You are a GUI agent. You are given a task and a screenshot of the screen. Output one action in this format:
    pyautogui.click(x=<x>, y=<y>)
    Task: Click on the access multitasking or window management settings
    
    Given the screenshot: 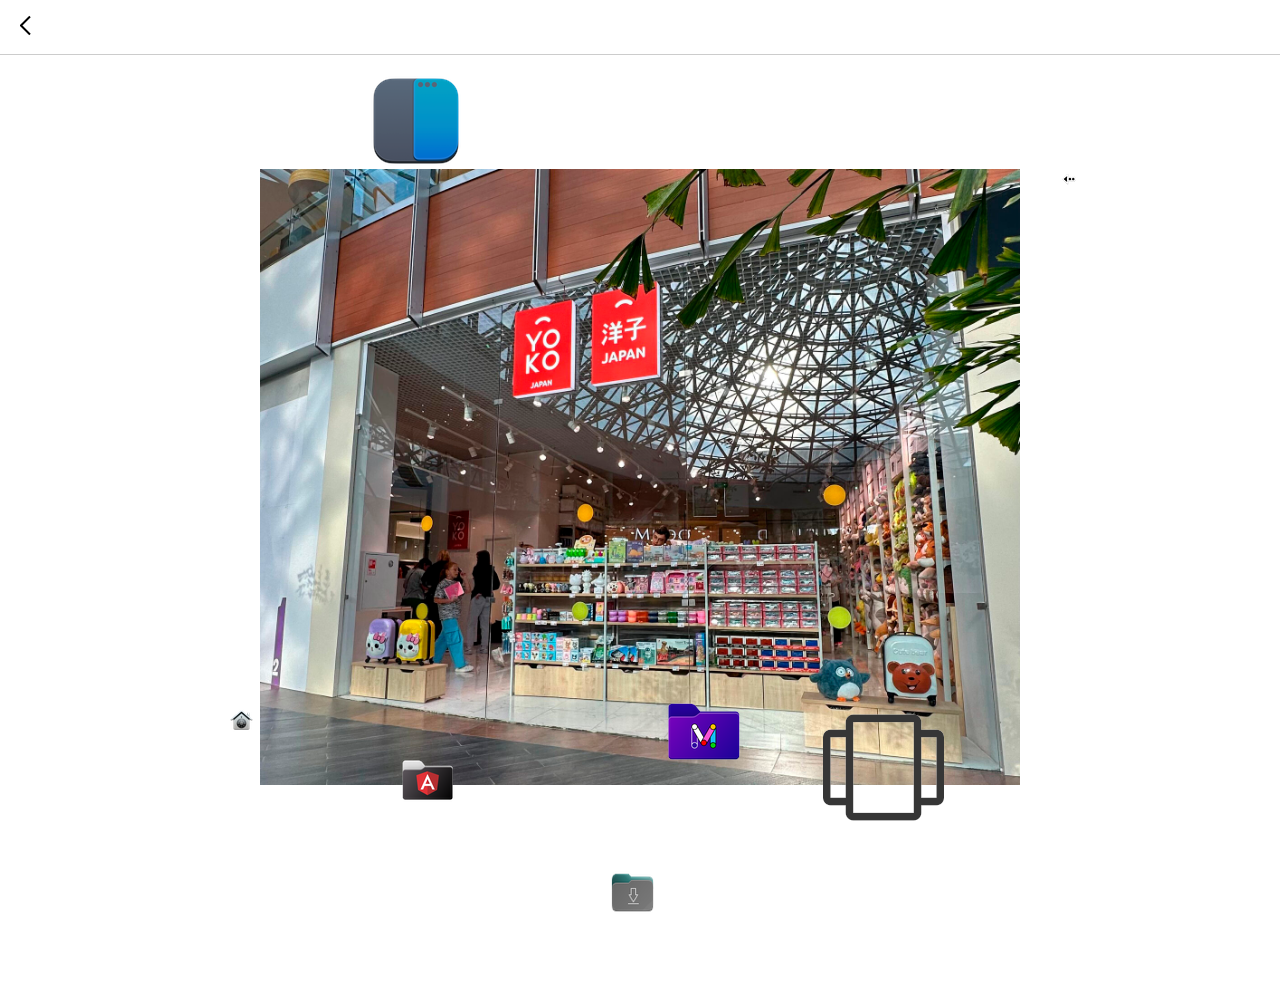 What is the action you would take?
    pyautogui.click(x=883, y=767)
    